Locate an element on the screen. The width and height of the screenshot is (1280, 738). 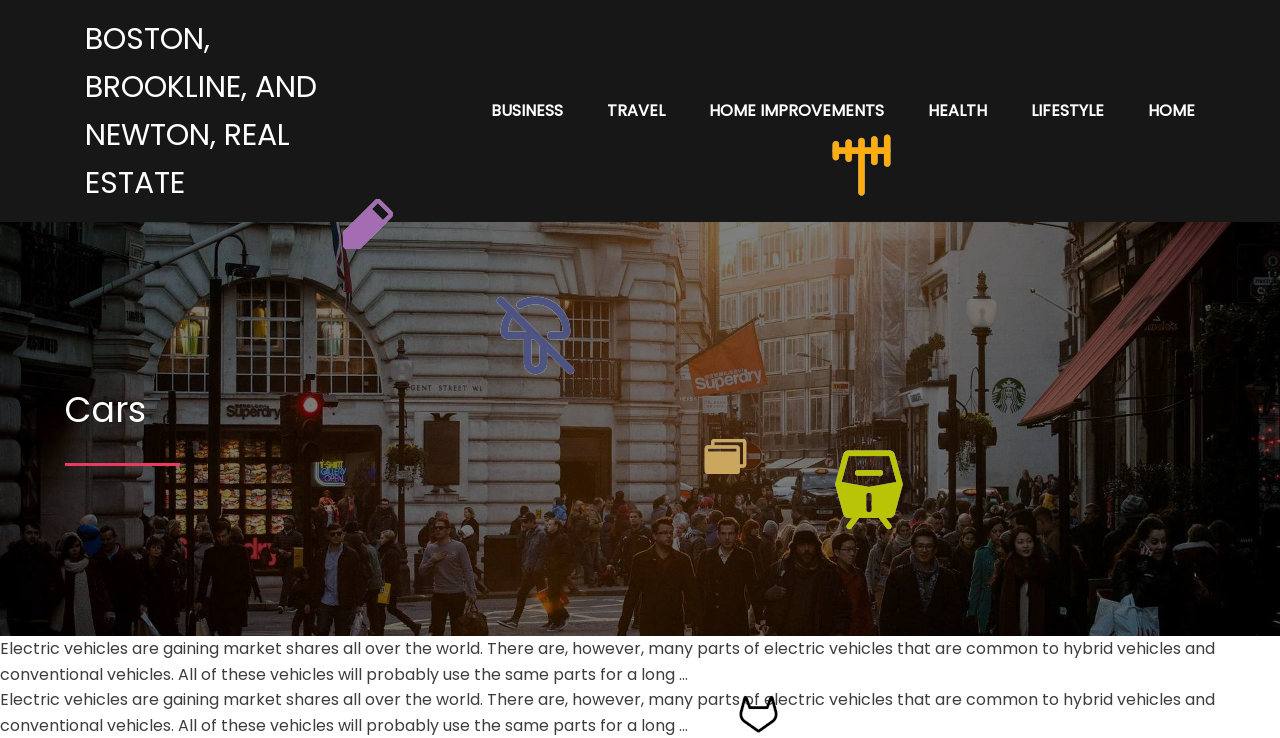
open GitLab repository is located at coordinates (758, 713).